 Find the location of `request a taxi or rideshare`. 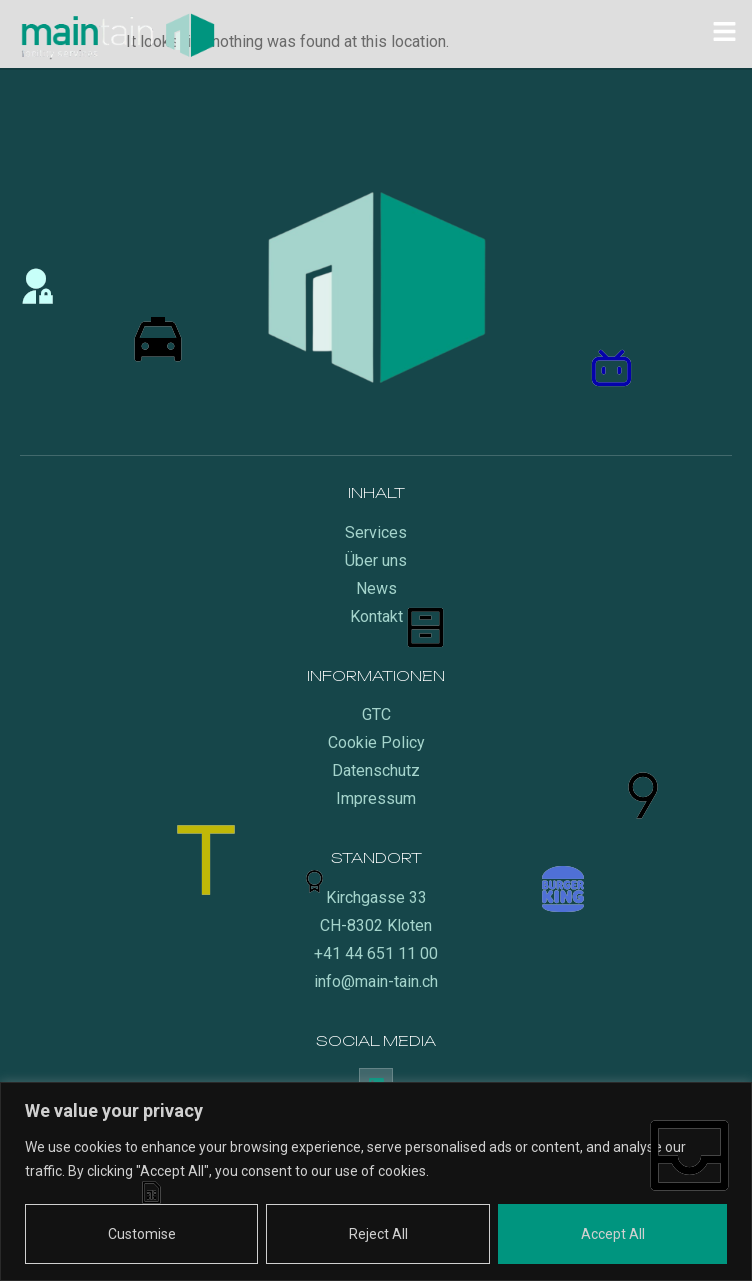

request a taxi or rideshare is located at coordinates (158, 338).